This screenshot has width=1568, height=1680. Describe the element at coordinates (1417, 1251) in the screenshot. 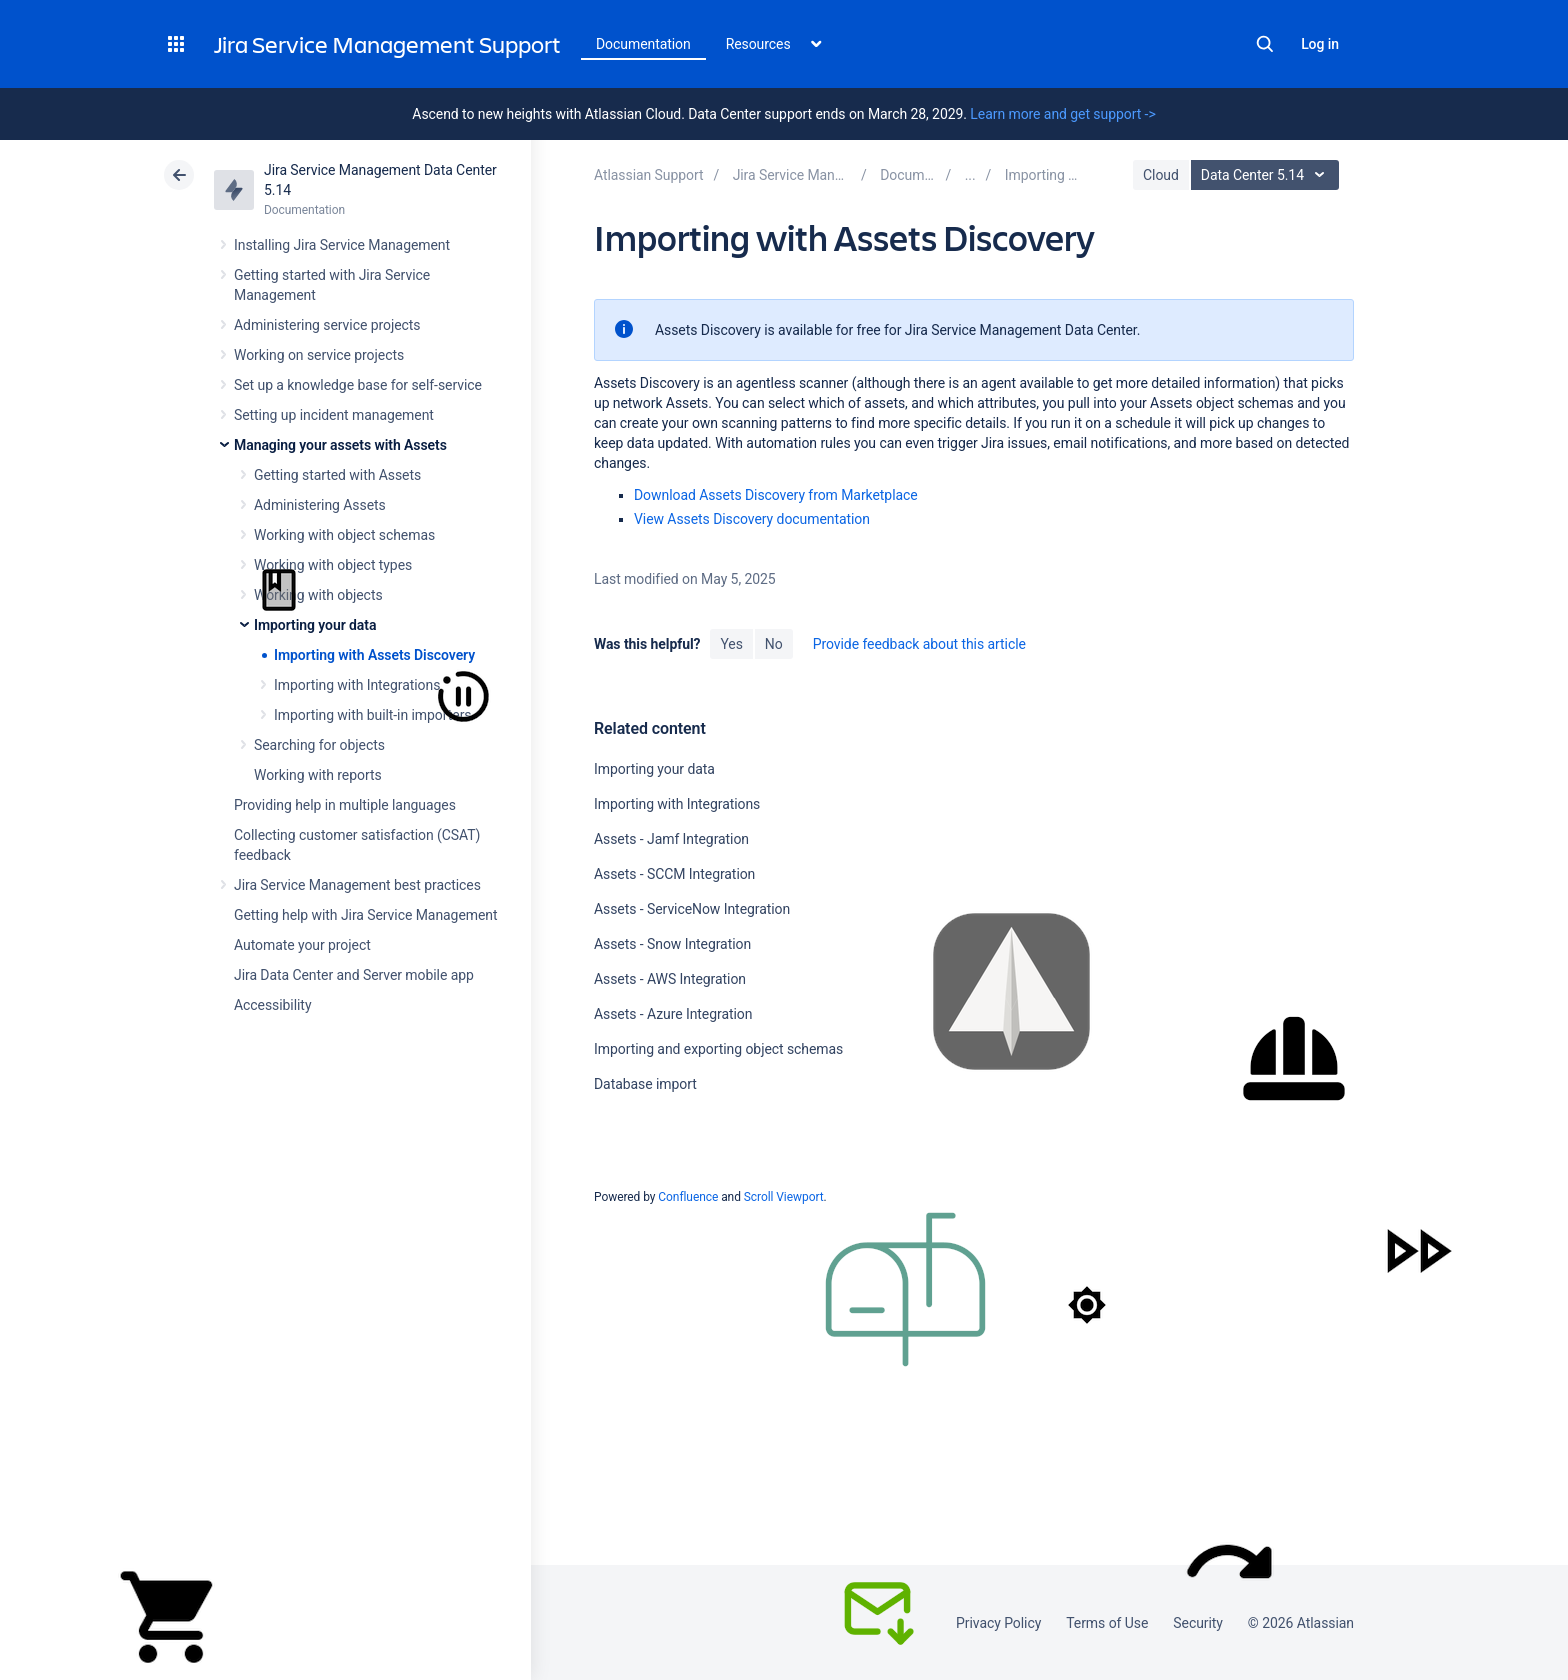

I see `skip forward in media playback` at that location.